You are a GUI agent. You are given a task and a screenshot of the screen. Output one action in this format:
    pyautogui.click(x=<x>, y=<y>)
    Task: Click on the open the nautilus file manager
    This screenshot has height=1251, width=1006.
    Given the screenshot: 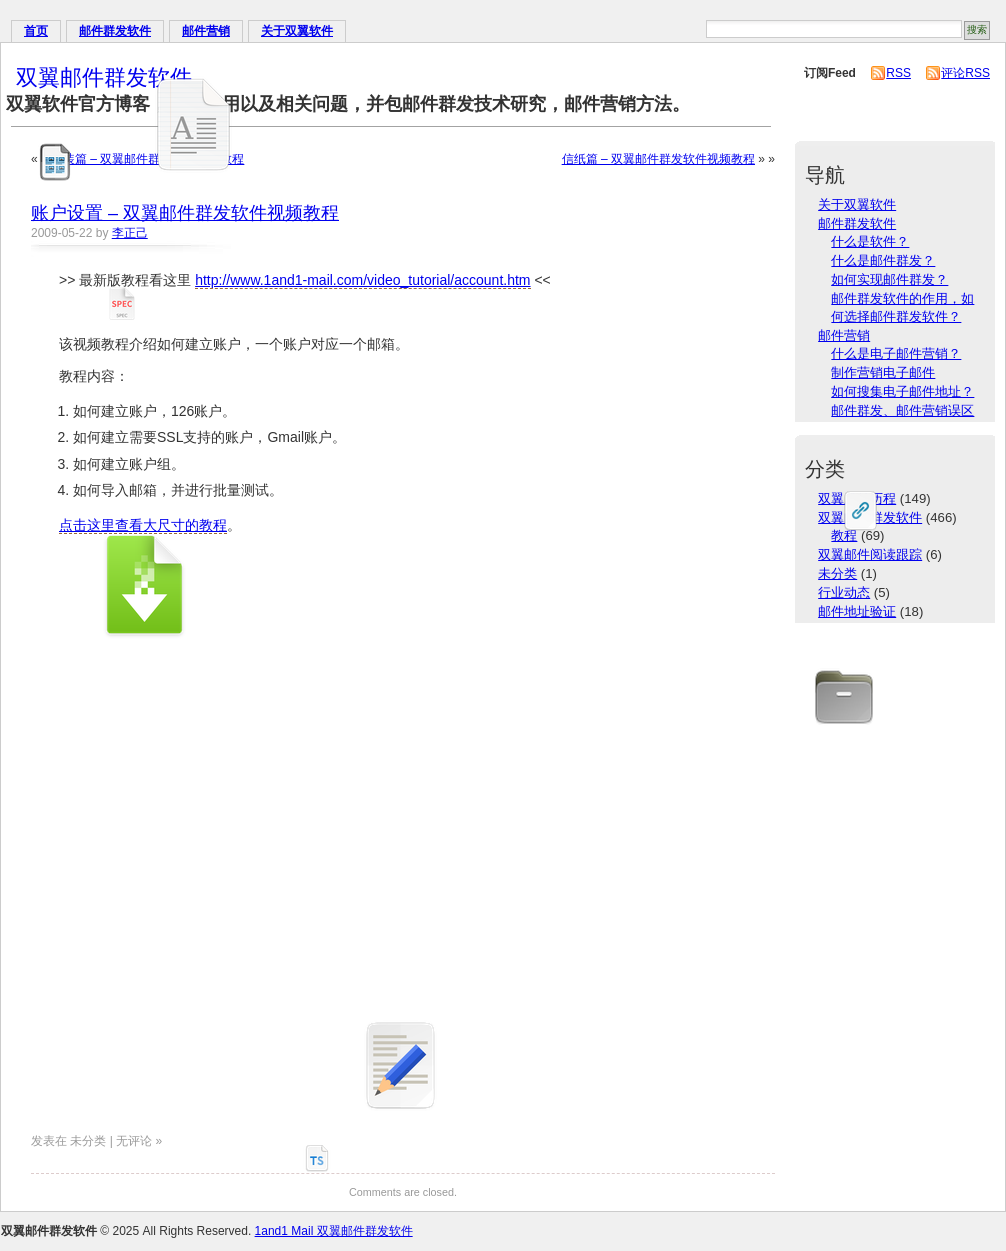 What is the action you would take?
    pyautogui.click(x=844, y=697)
    